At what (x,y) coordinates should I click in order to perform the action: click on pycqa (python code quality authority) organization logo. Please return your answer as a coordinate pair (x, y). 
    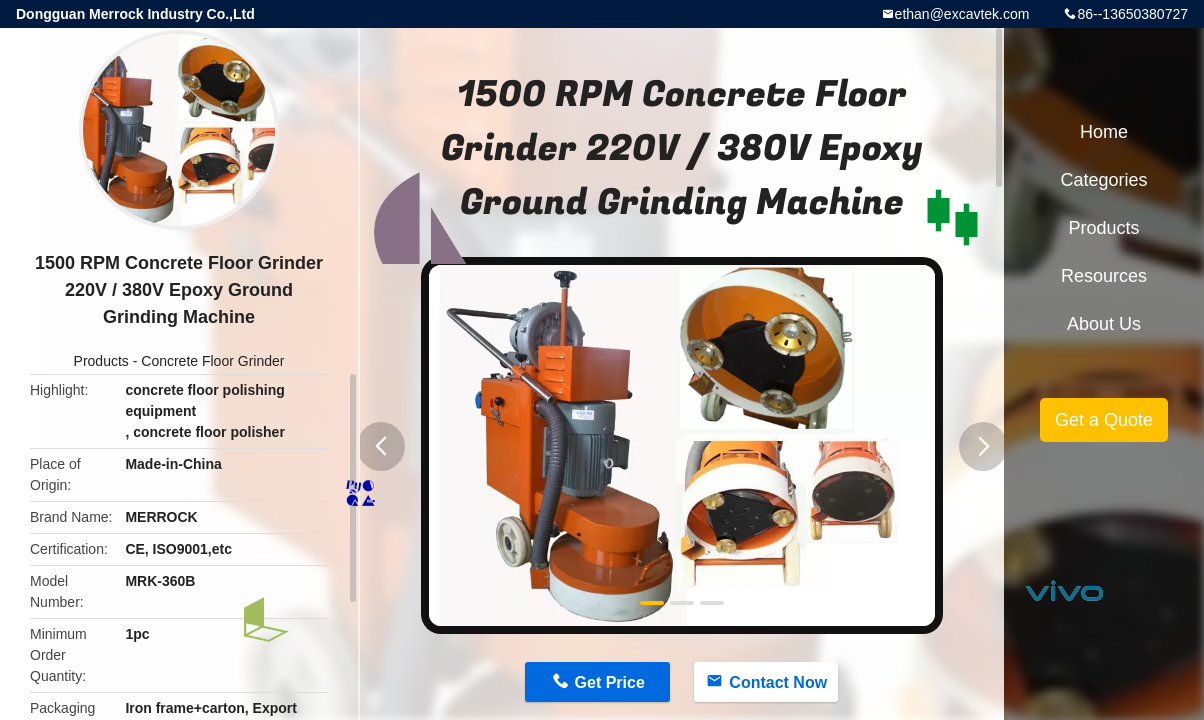
    Looking at the image, I should click on (360, 493).